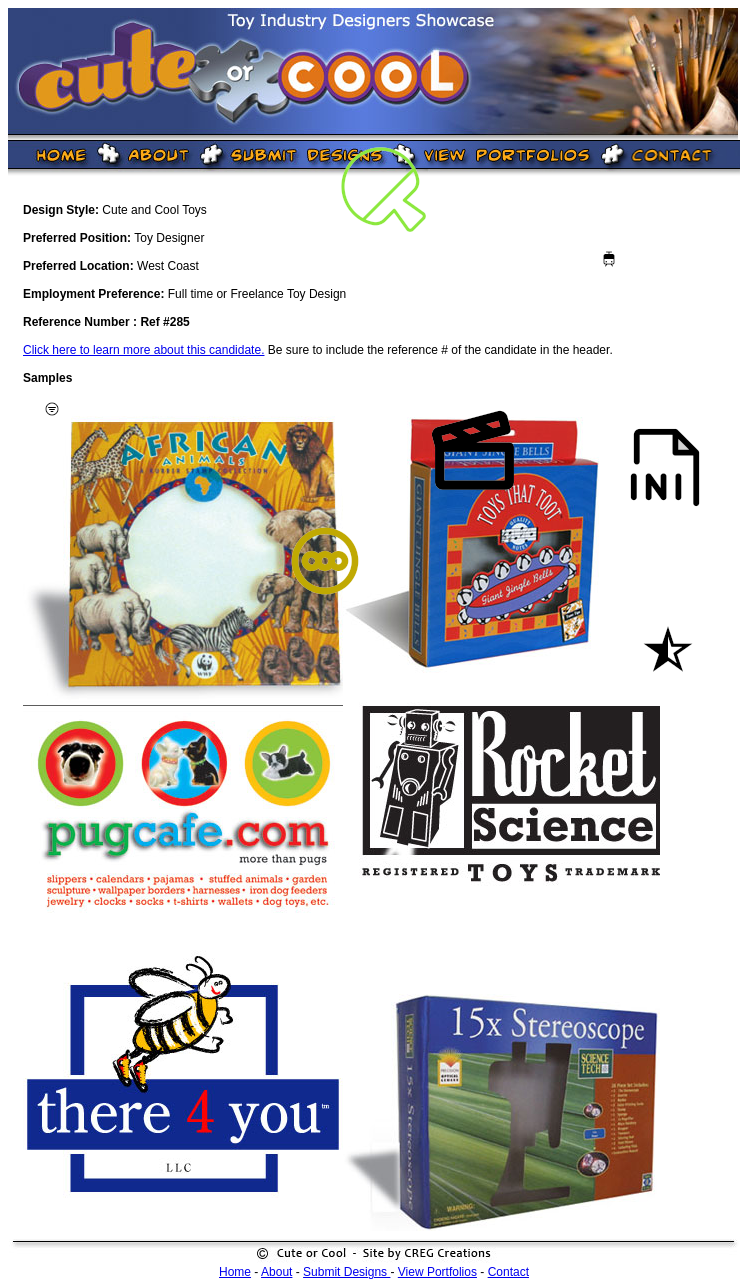 Image resolution: width=740 pixels, height=1279 pixels. What do you see at coordinates (666, 467) in the screenshot?
I see `view or open an INI configuration file` at bounding box center [666, 467].